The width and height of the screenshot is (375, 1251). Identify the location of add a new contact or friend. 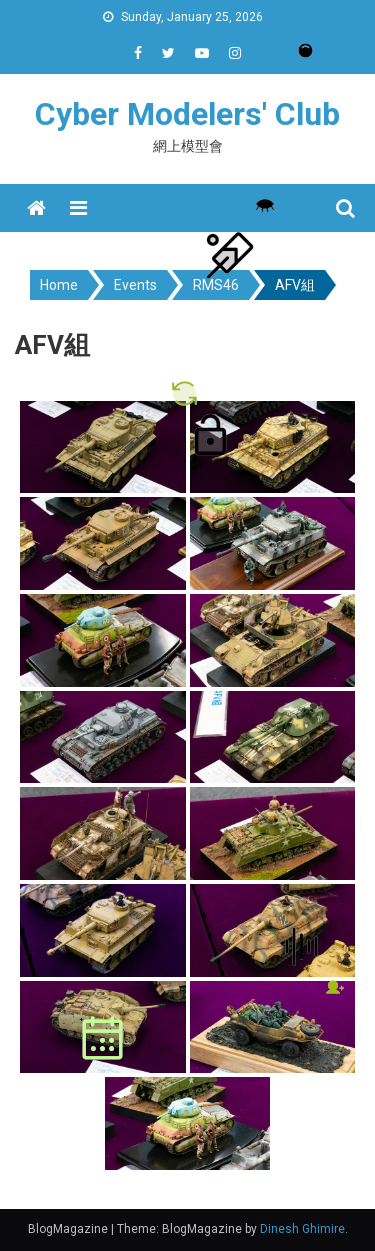
(334, 987).